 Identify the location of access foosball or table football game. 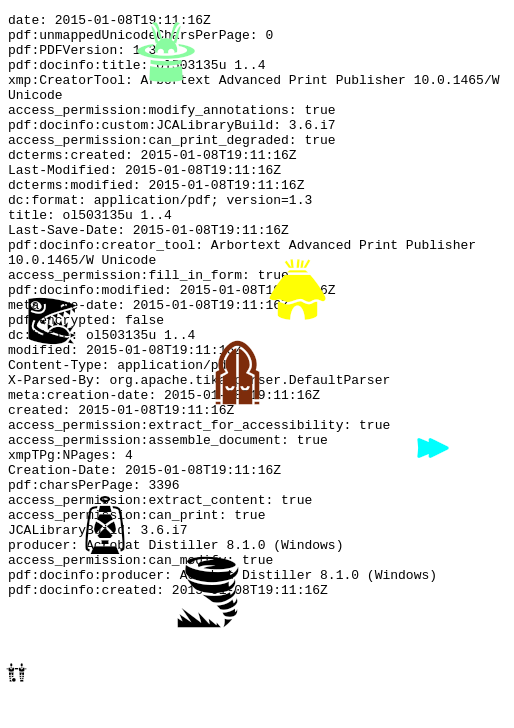
(16, 672).